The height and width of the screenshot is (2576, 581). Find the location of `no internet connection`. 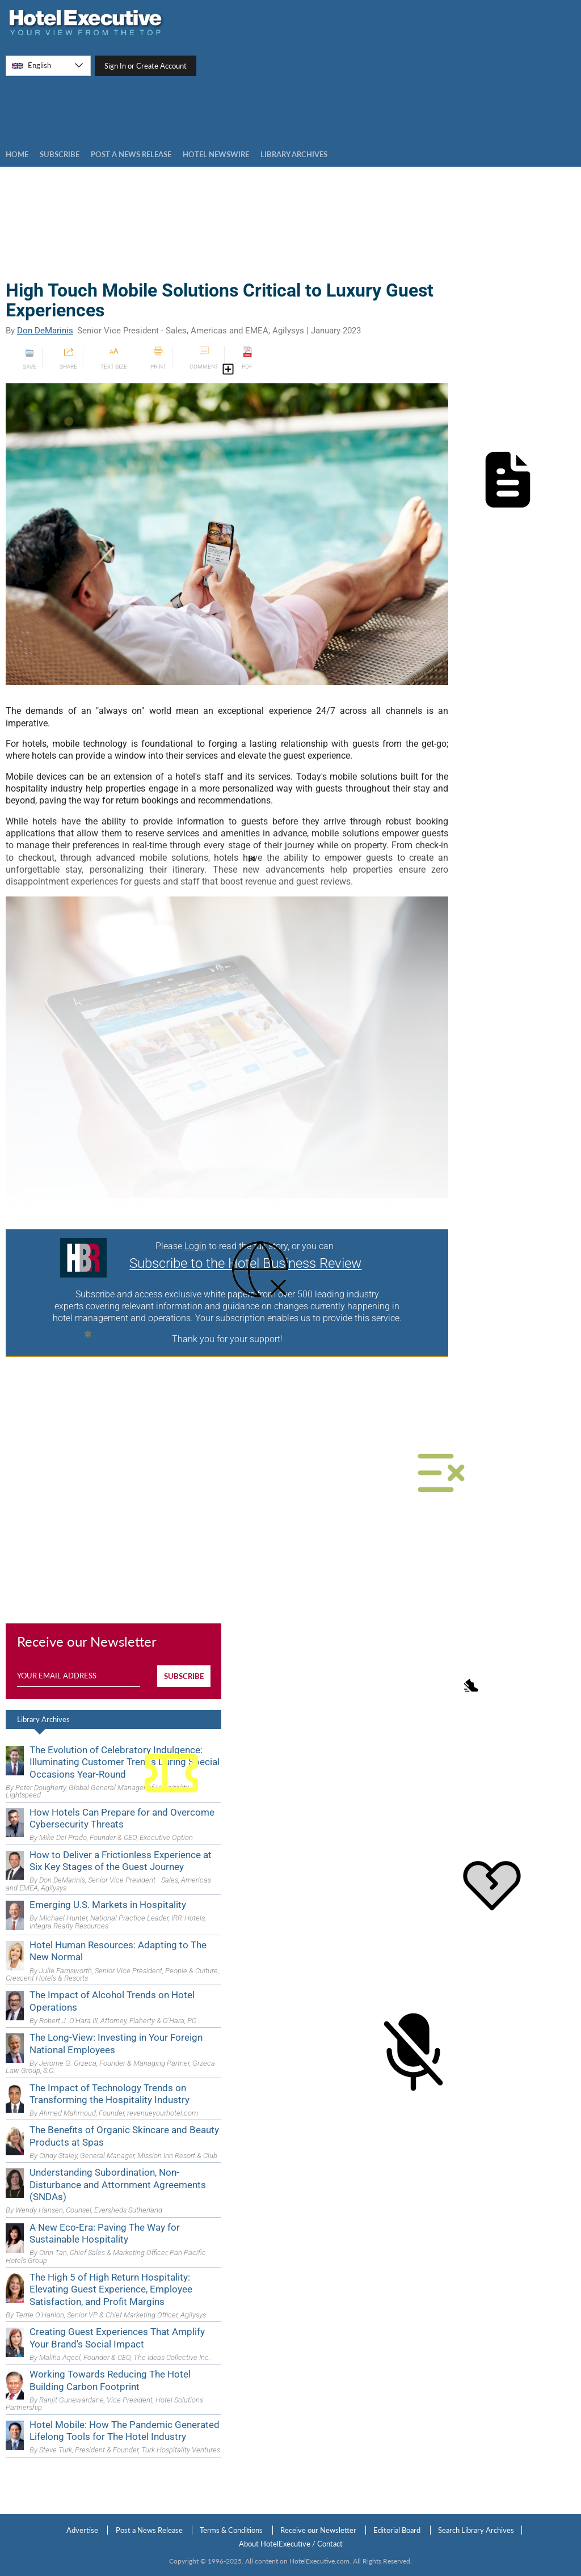

no internet connection is located at coordinates (260, 1269).